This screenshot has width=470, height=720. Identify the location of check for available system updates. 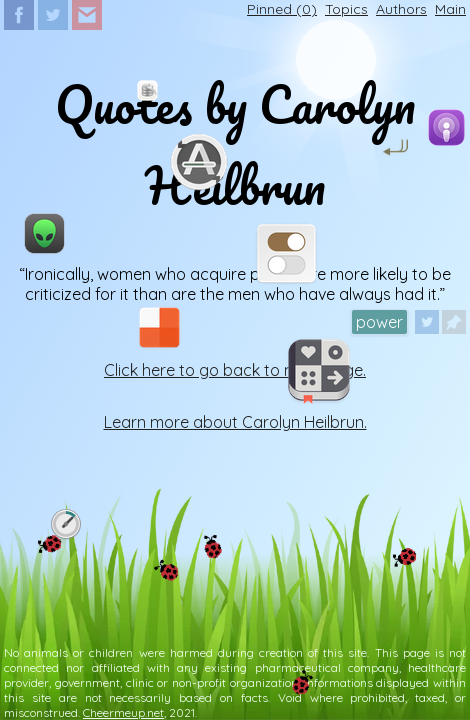
(199, 162).